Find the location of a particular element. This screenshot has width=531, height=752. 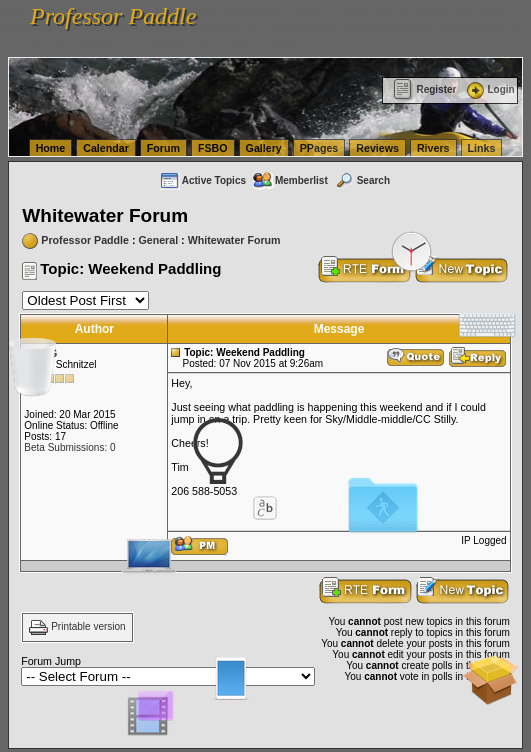

start the welcome tour or onboarding guide is located at coordinates (218, 451).